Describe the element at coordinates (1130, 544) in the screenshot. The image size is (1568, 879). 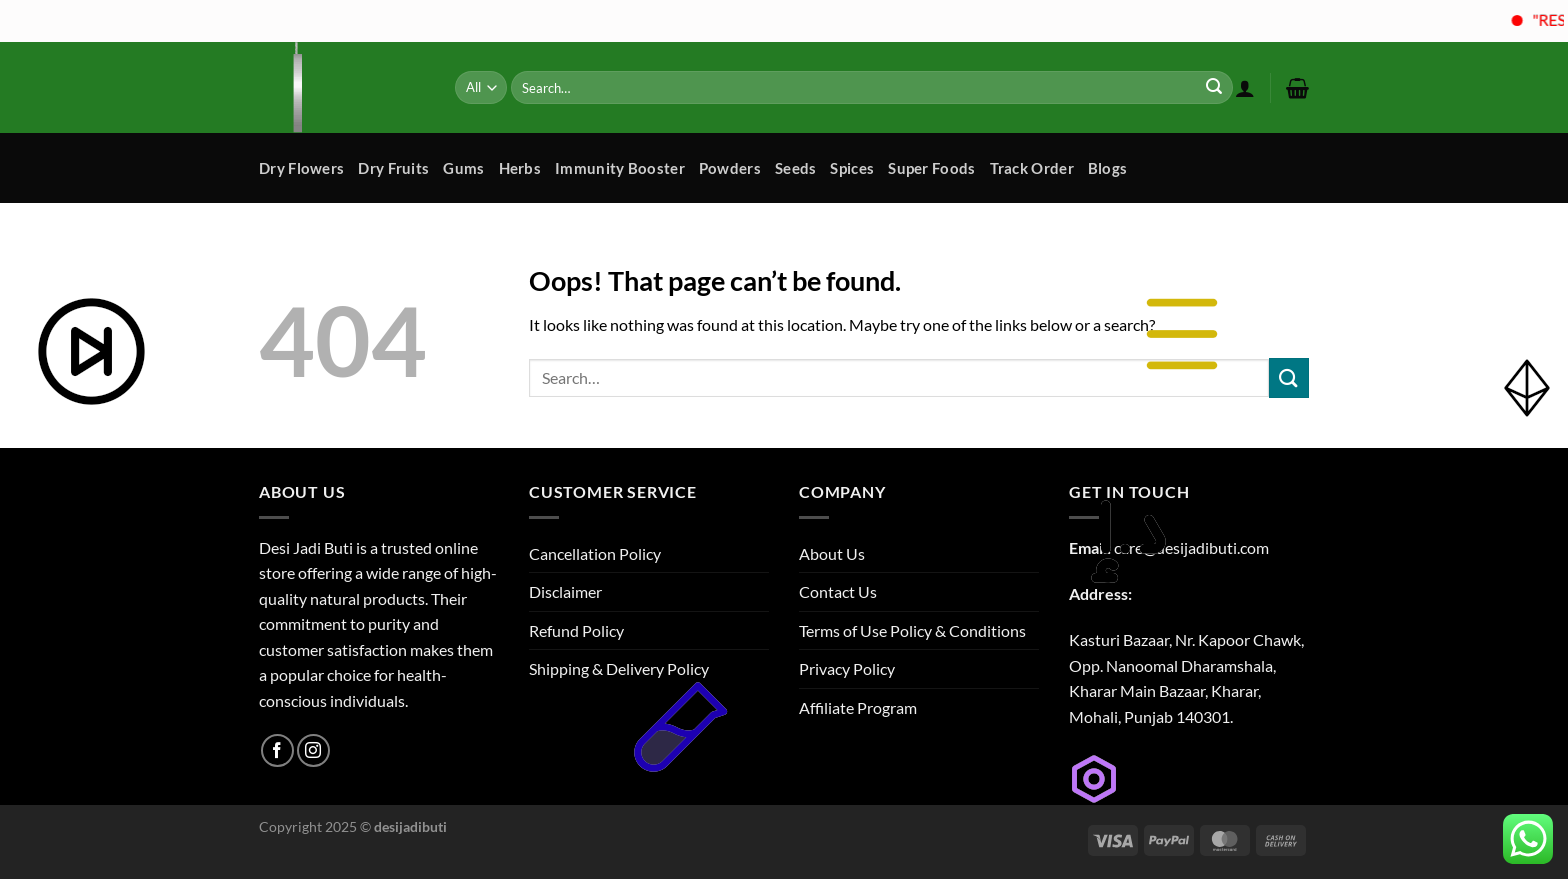
I see `indicates price or amount in UAE dirhams` at that location.